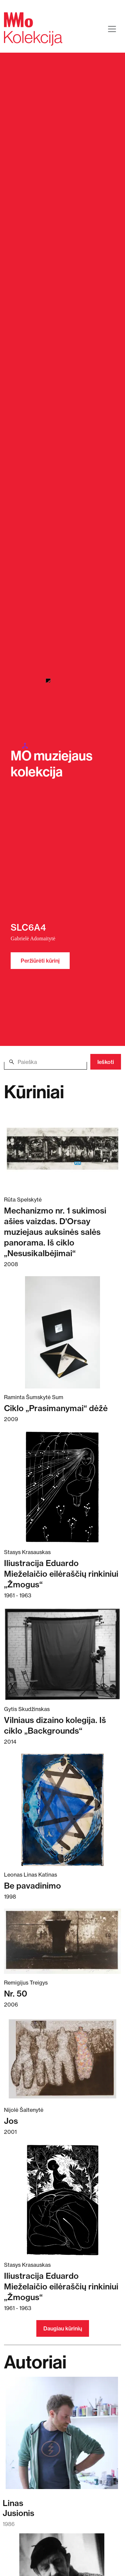 The width and height of the screenshot is (125, 2576). What do you see at coordinates (25, 746) in the screenshot?
I see `view organizational hierarchy or structure` at bounding box center [25, 746].